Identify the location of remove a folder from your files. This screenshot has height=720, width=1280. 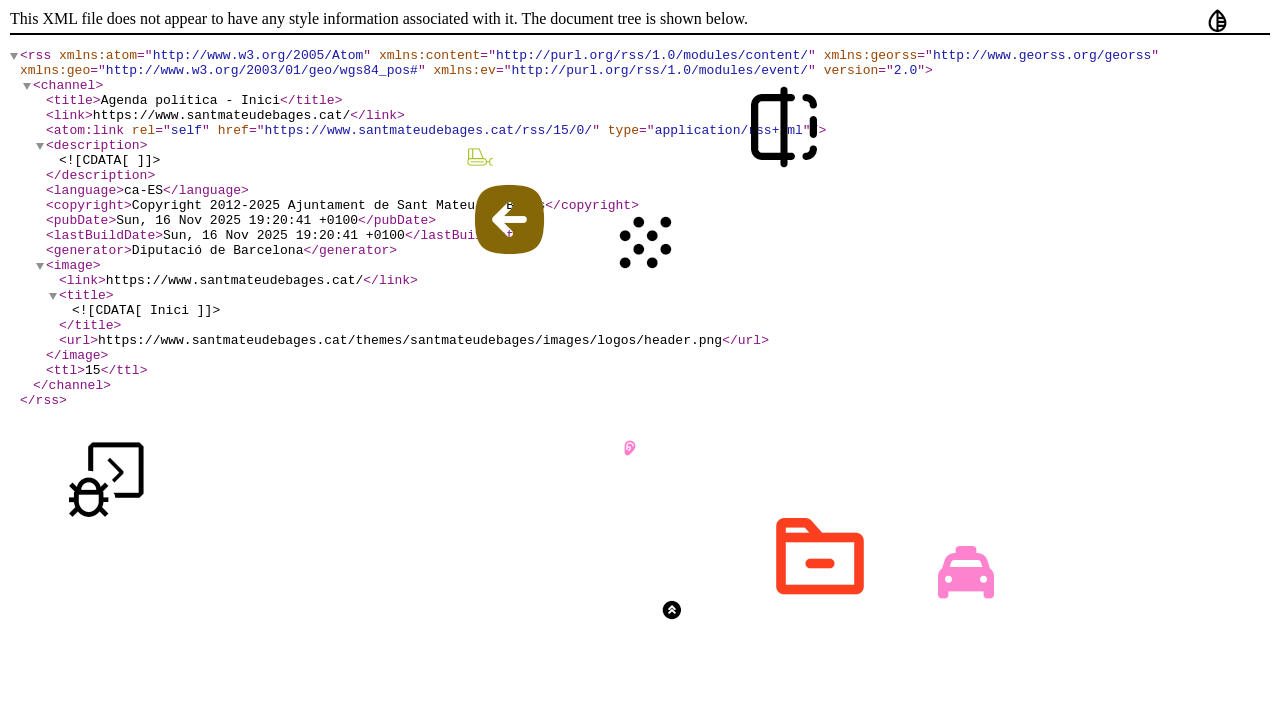
(820, 557).